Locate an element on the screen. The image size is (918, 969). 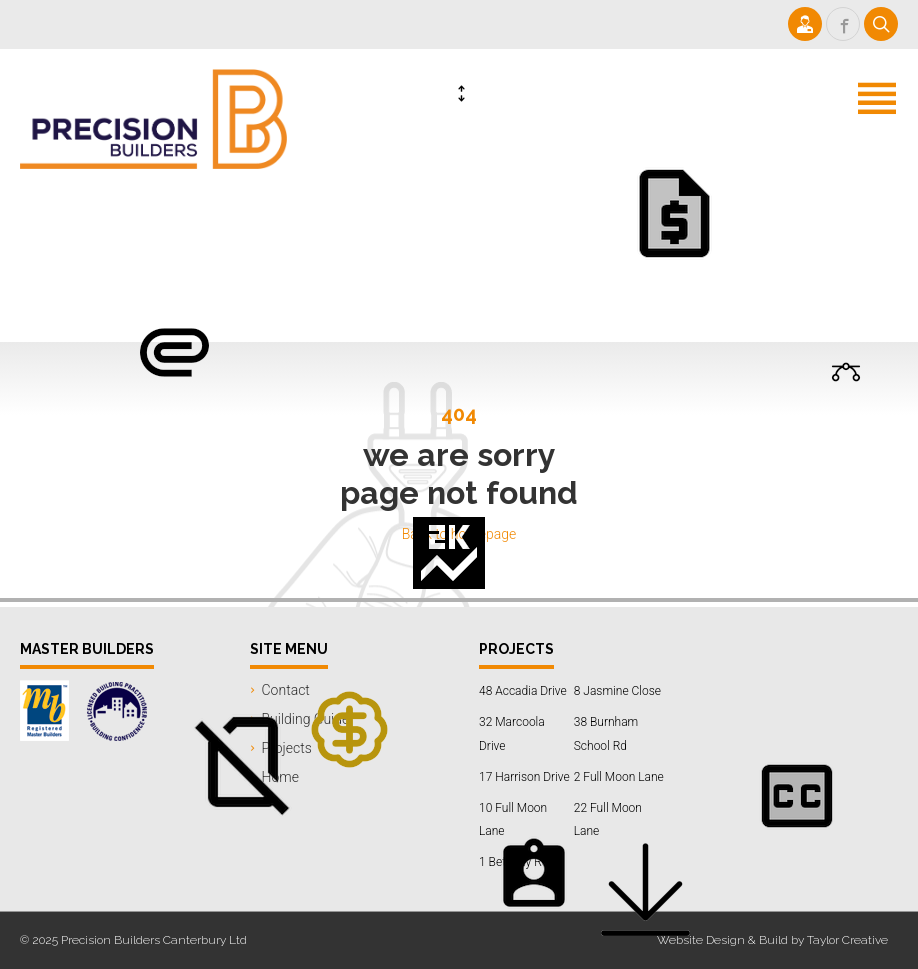
download a file is located at coordinates (645, 891).